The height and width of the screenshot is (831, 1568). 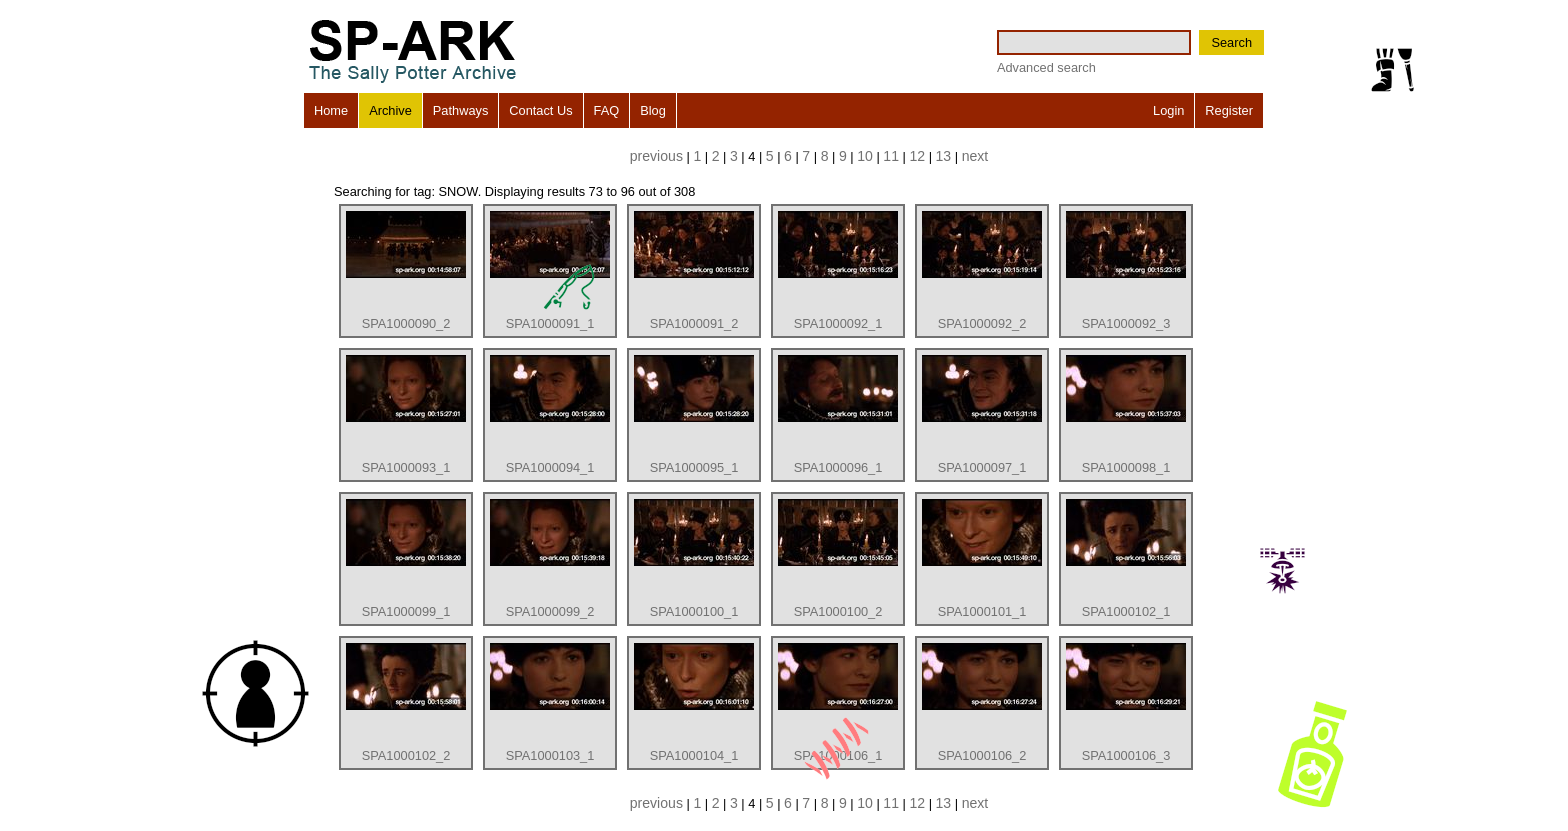 I want to click on access fishing mini-game or activity, so click(x=569, y=287).